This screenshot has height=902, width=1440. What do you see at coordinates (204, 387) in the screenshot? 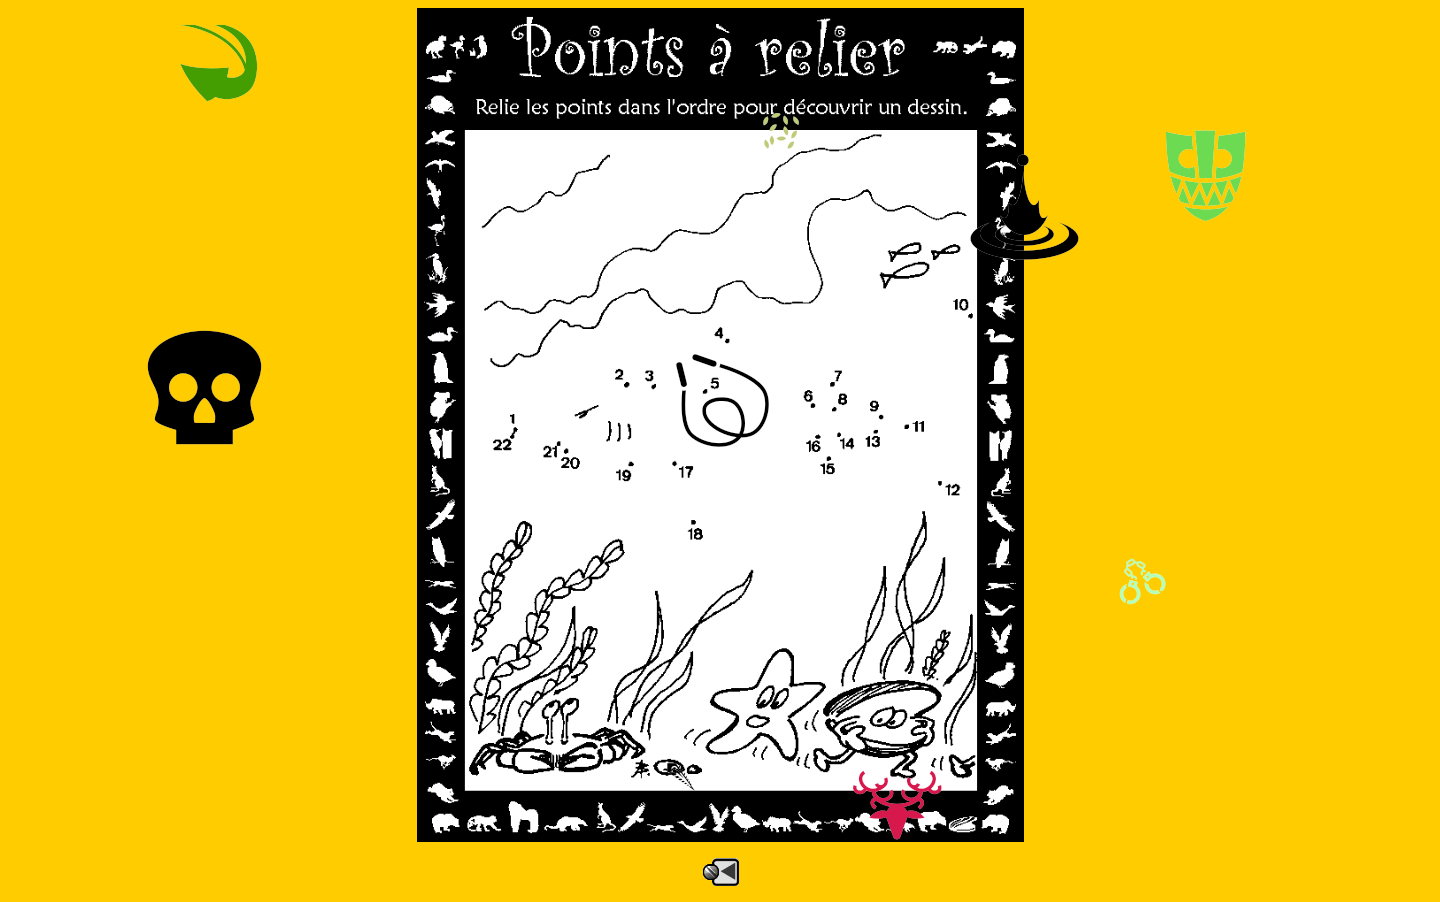
I see `indicates player death or game over state` at bounding box center [204, 387].